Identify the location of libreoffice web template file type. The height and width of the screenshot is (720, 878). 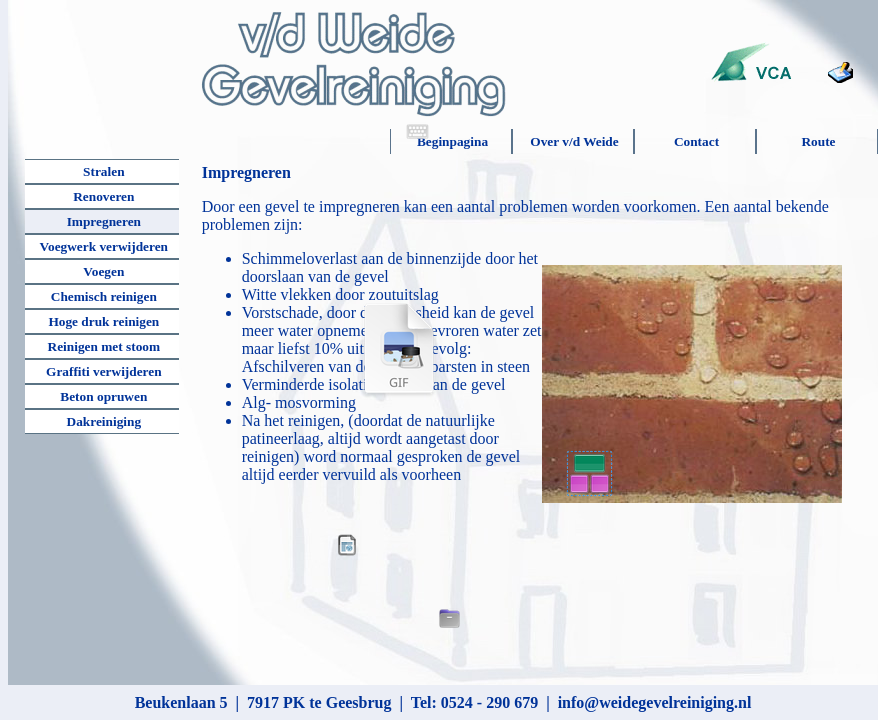
(347, 545).